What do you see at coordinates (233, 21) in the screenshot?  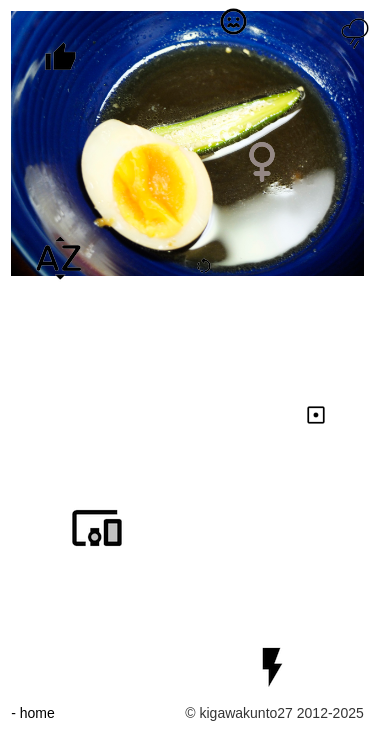 I see `indicates anxious or nervous status` at bounding box center [233, 21].